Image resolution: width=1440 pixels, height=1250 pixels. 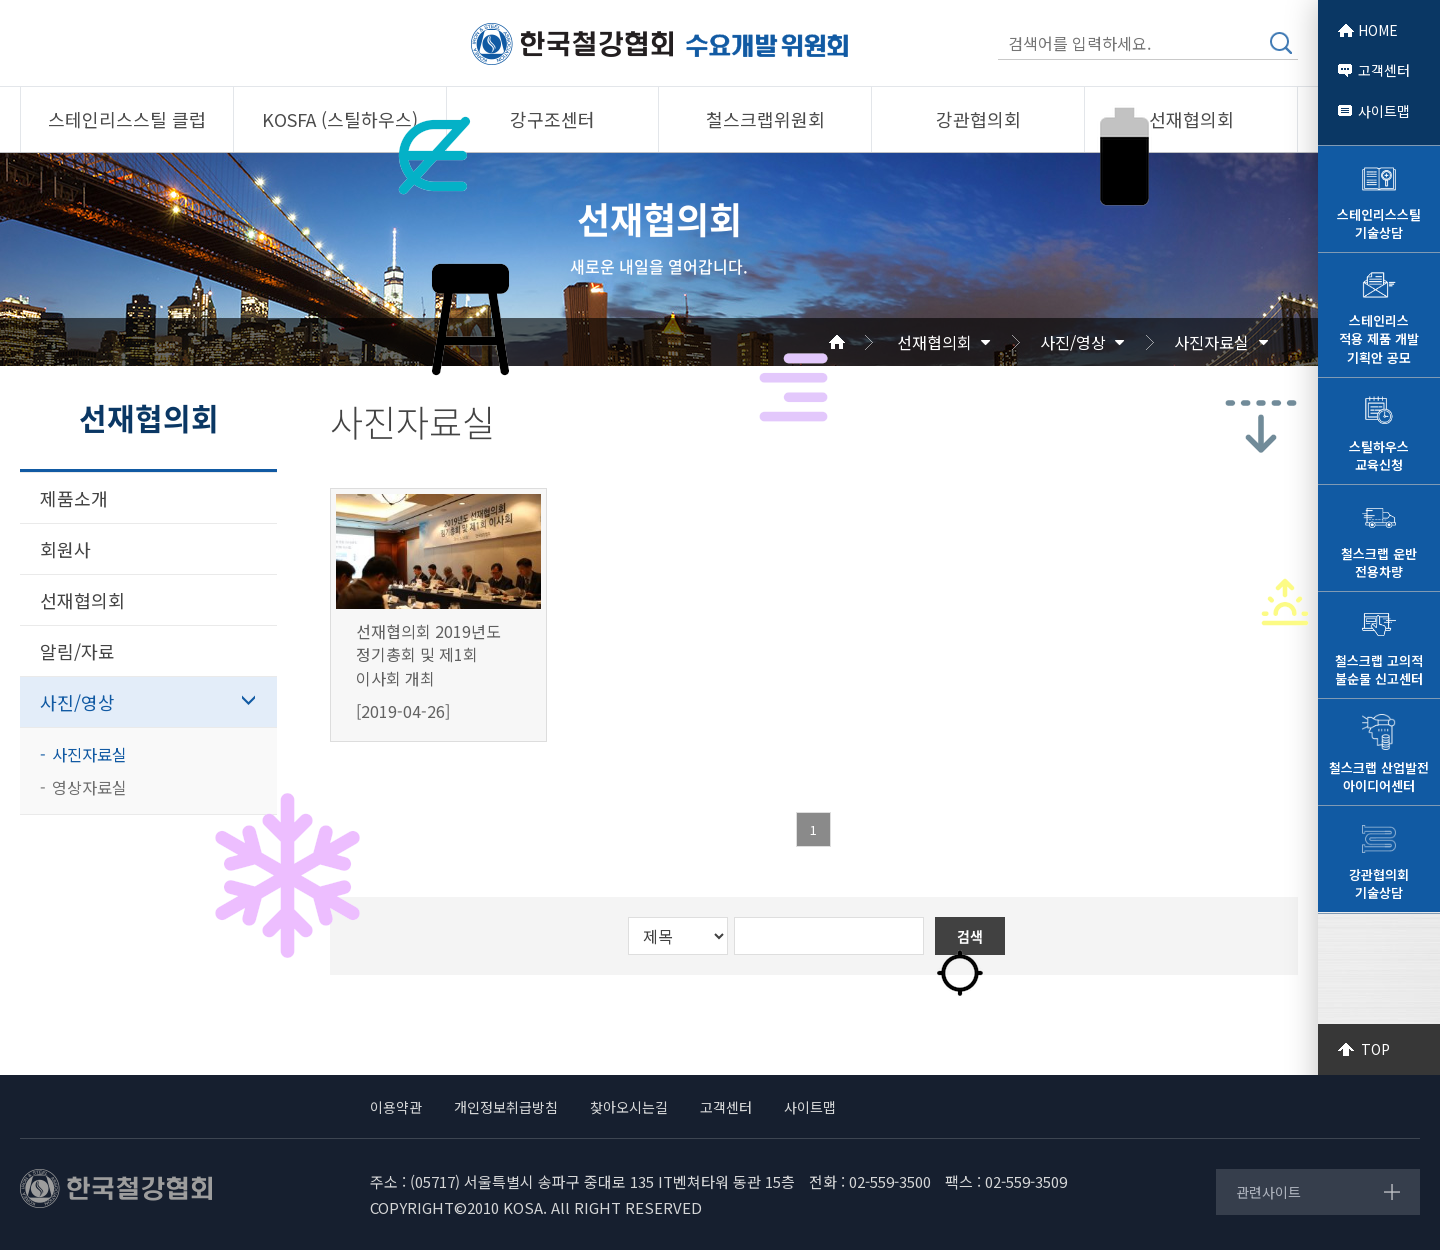 What do you see at coordinates (434, 155) in the screenshot?
I see `indicates item is not part of a set or group` at bounding box center [434, 155].